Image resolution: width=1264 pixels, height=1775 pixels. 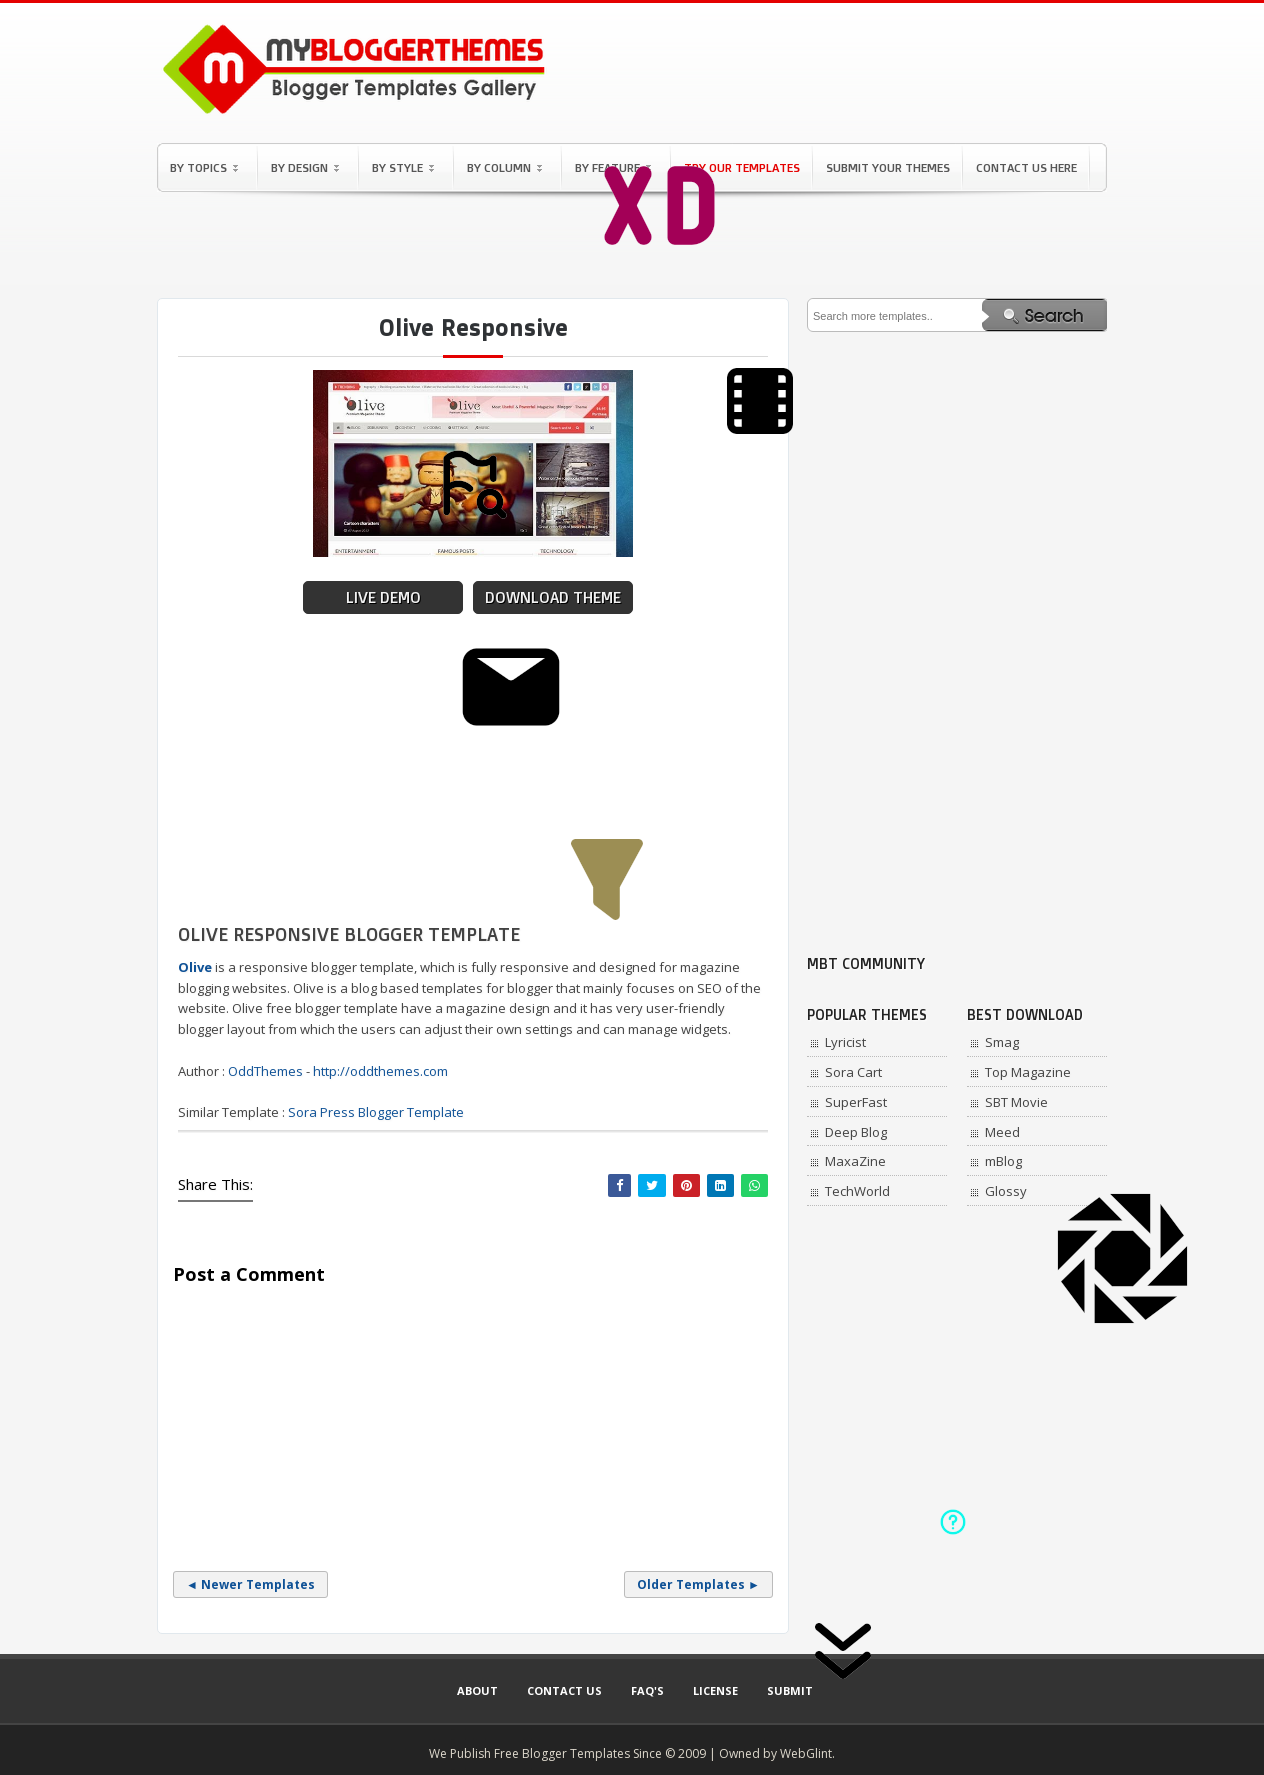 I want to click on search flagged items, so click(x=470, y=482).